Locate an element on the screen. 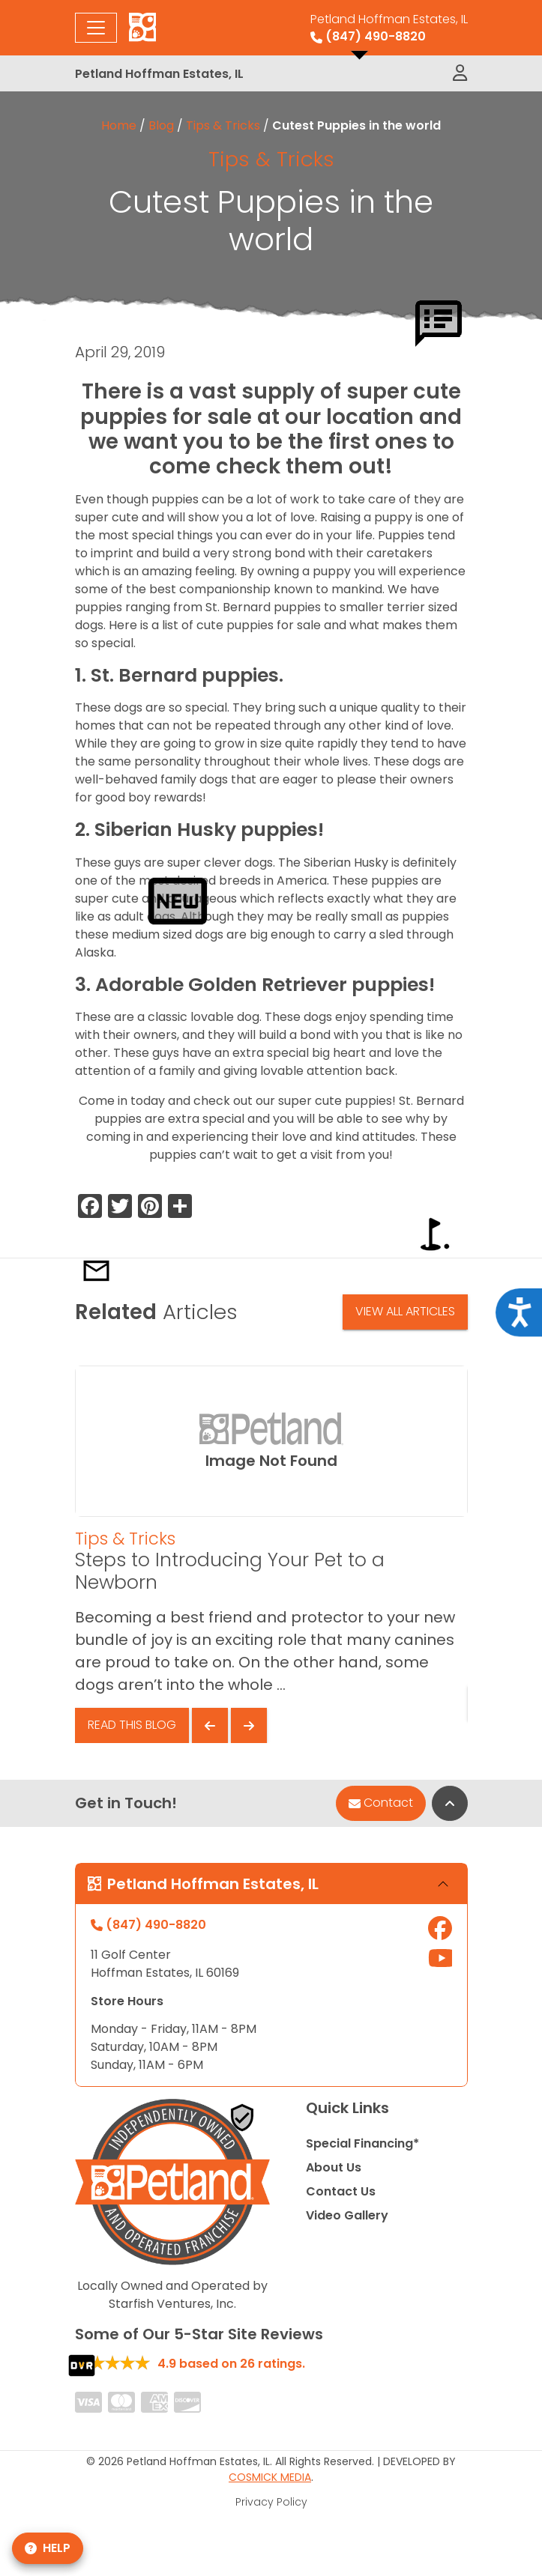  access DVR recordings is located at coordinates (82, 2366).